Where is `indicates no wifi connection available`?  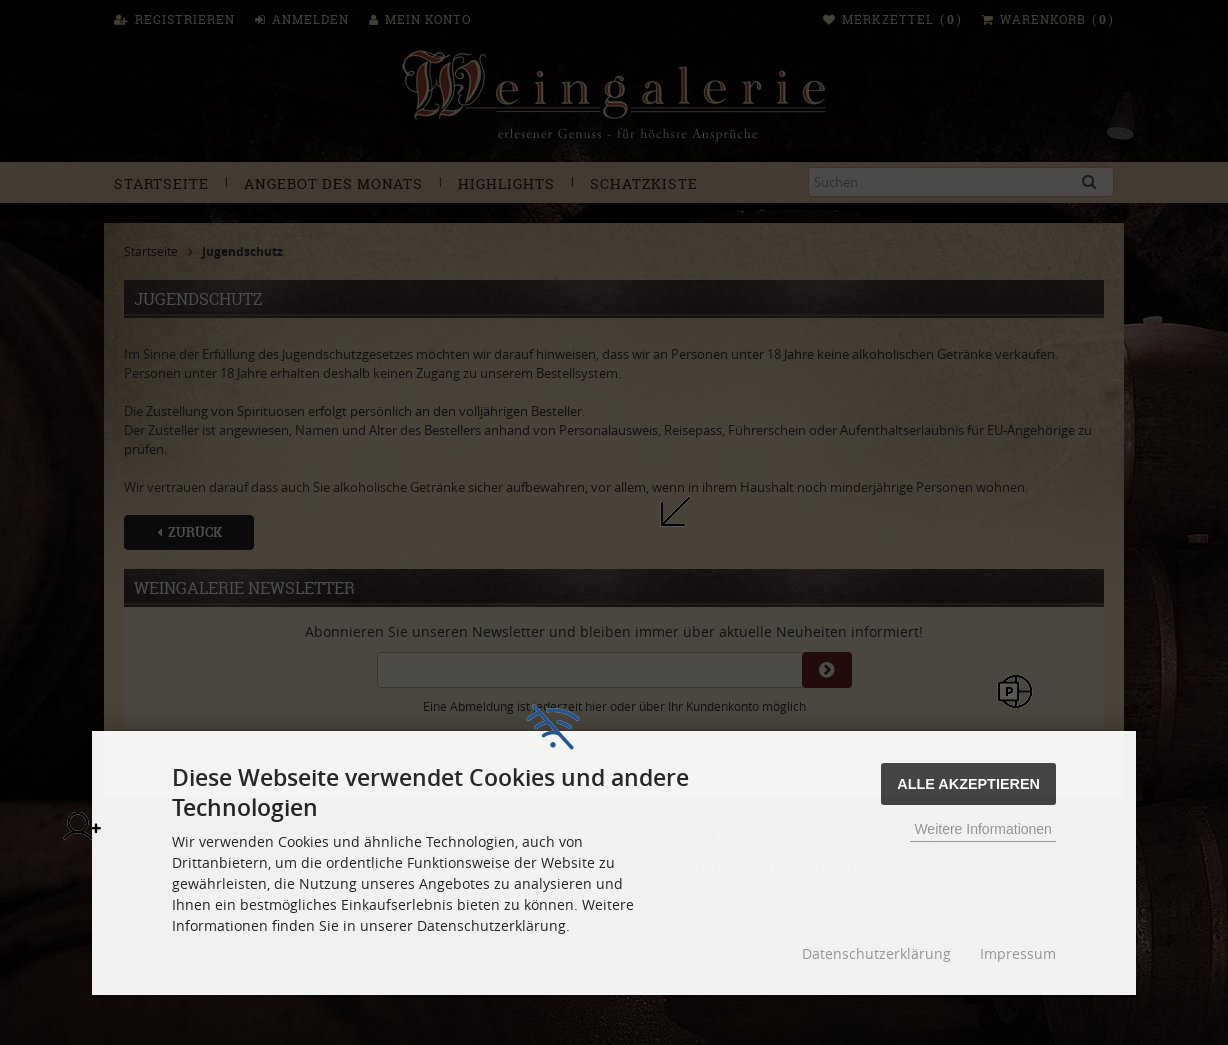 indicates no wifi connection available is located at coordinates (553, 727).